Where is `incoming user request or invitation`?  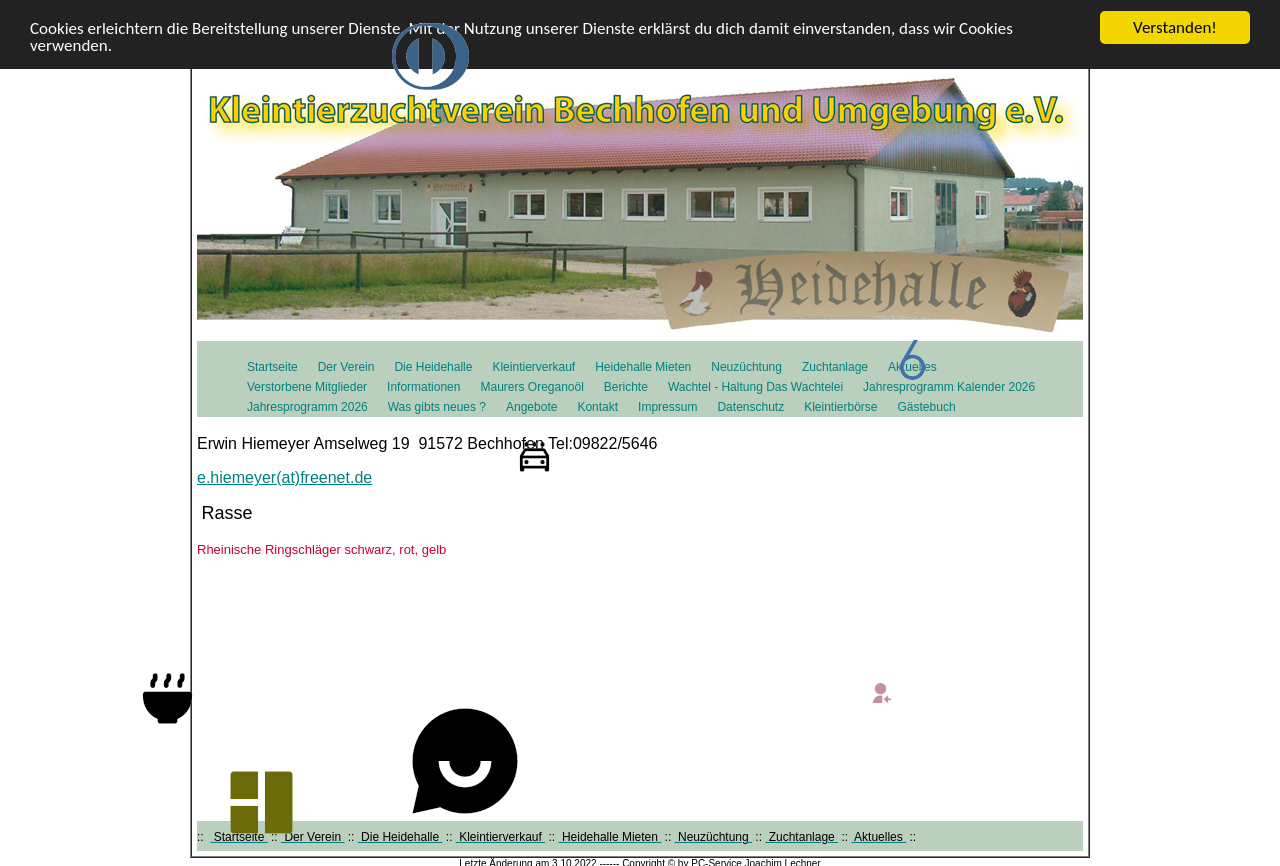 incoming user request or invitation is located at coordinates (880, 693).